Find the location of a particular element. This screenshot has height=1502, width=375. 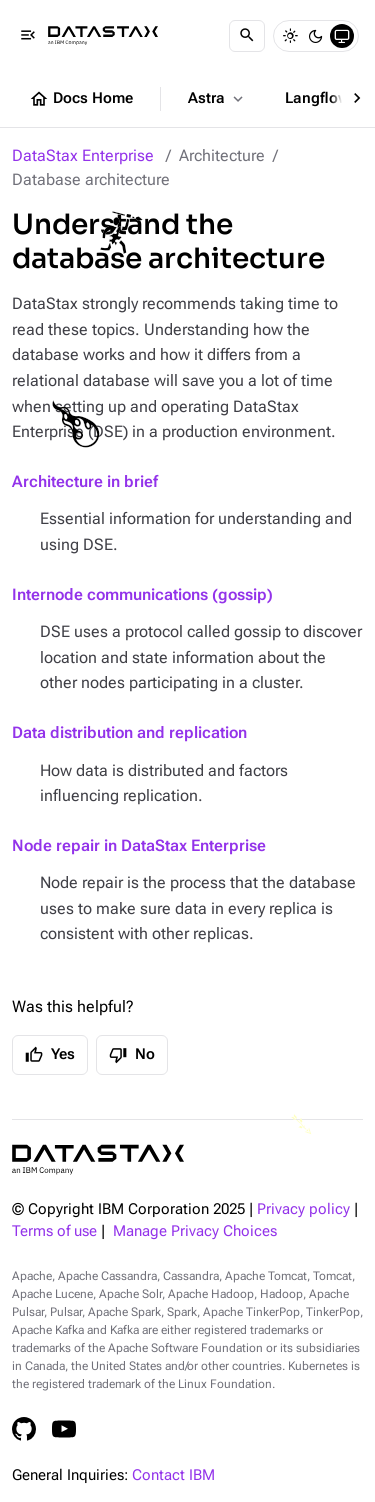

cast a plasma or energy attack is located at coordinates (76, 424).